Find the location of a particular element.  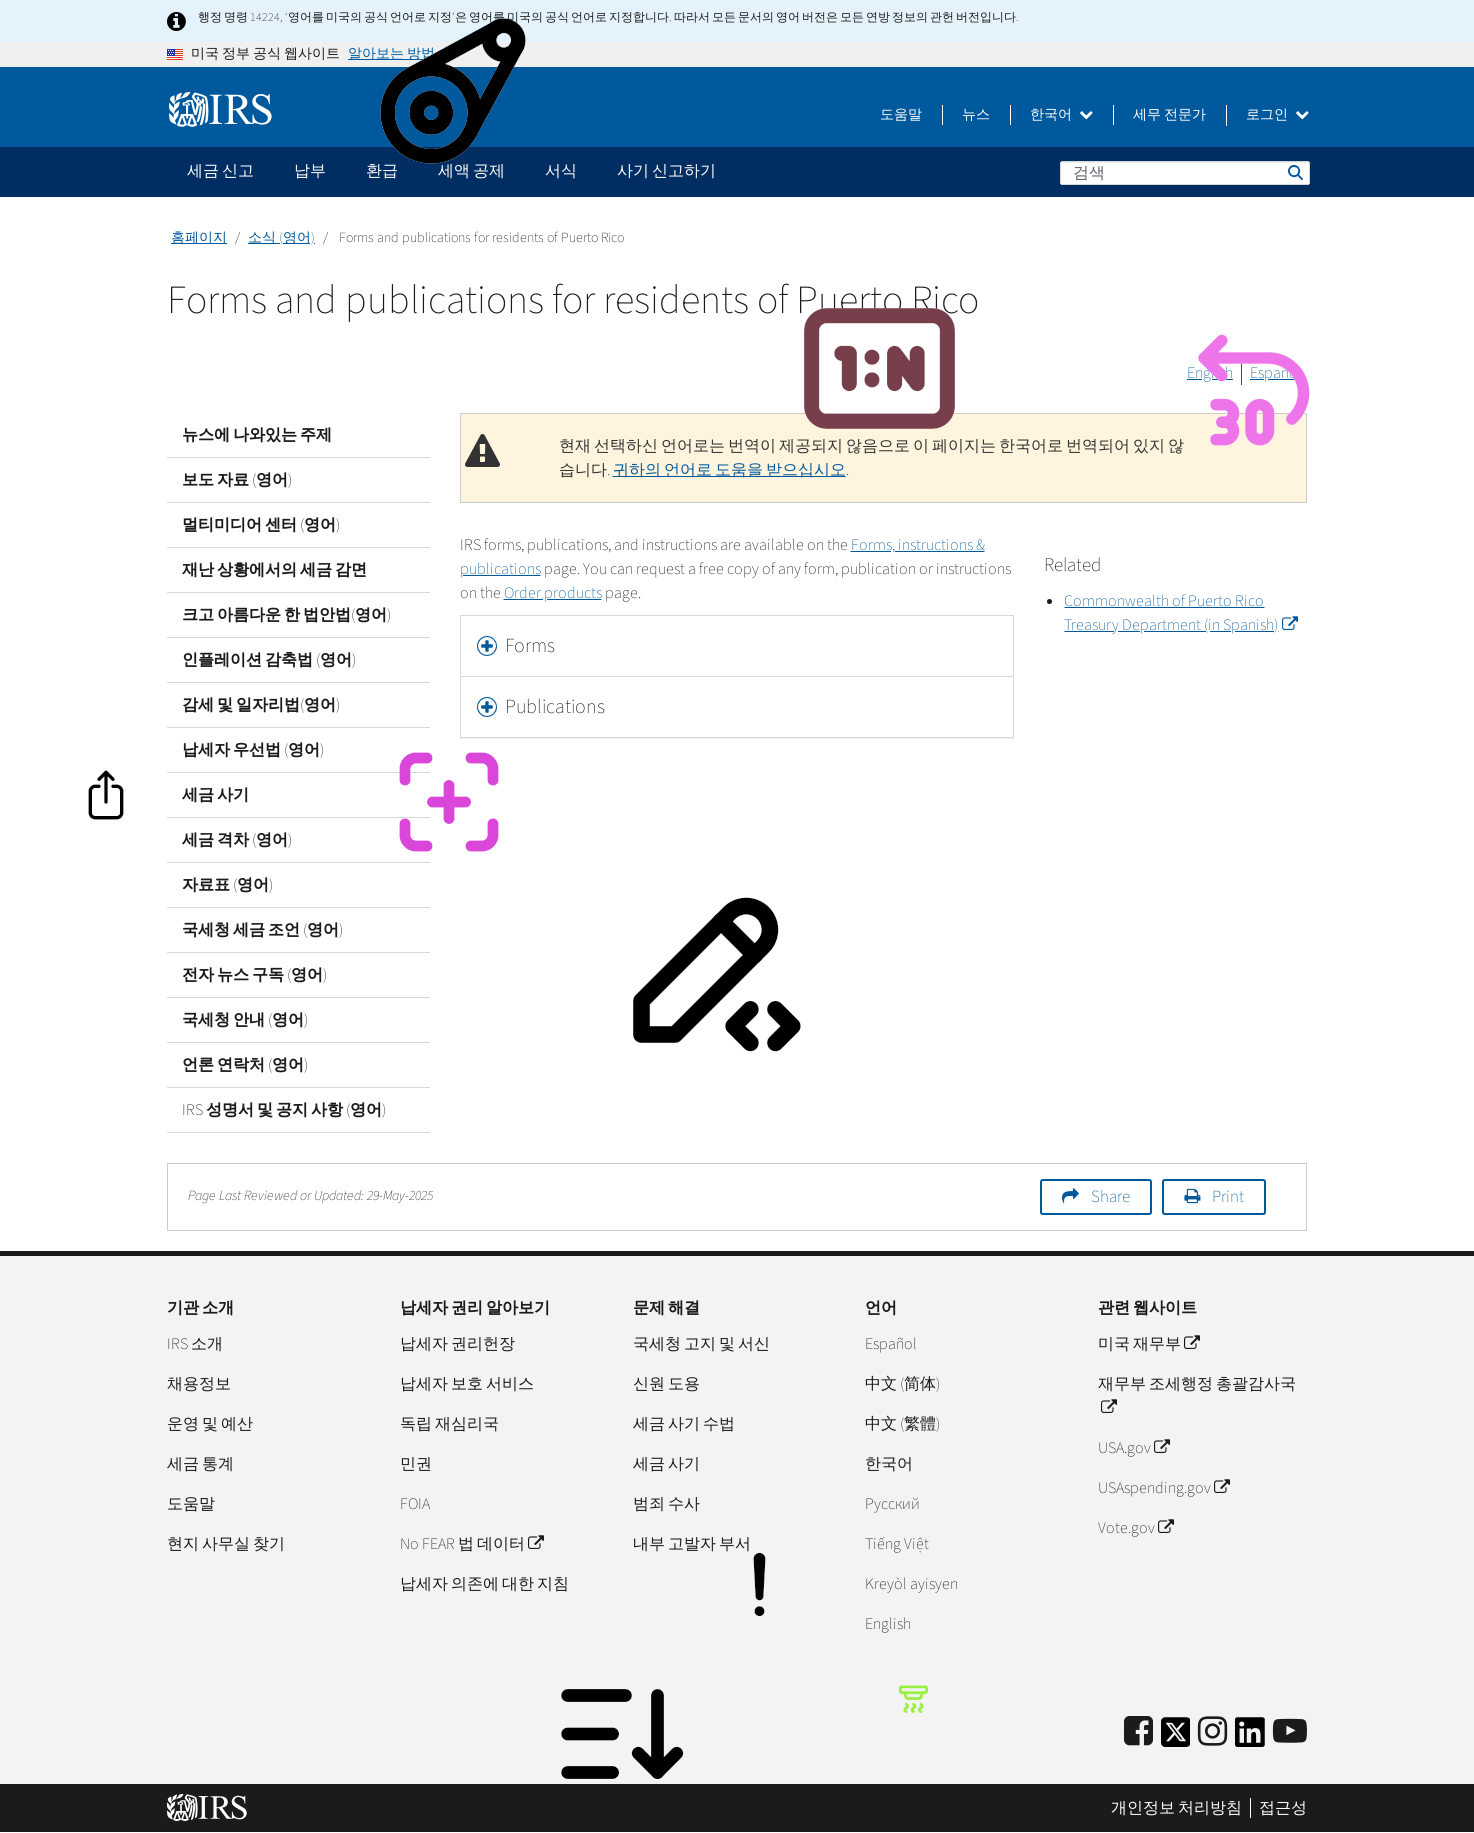

center or focus on current location is located at coordinates (449, 802).